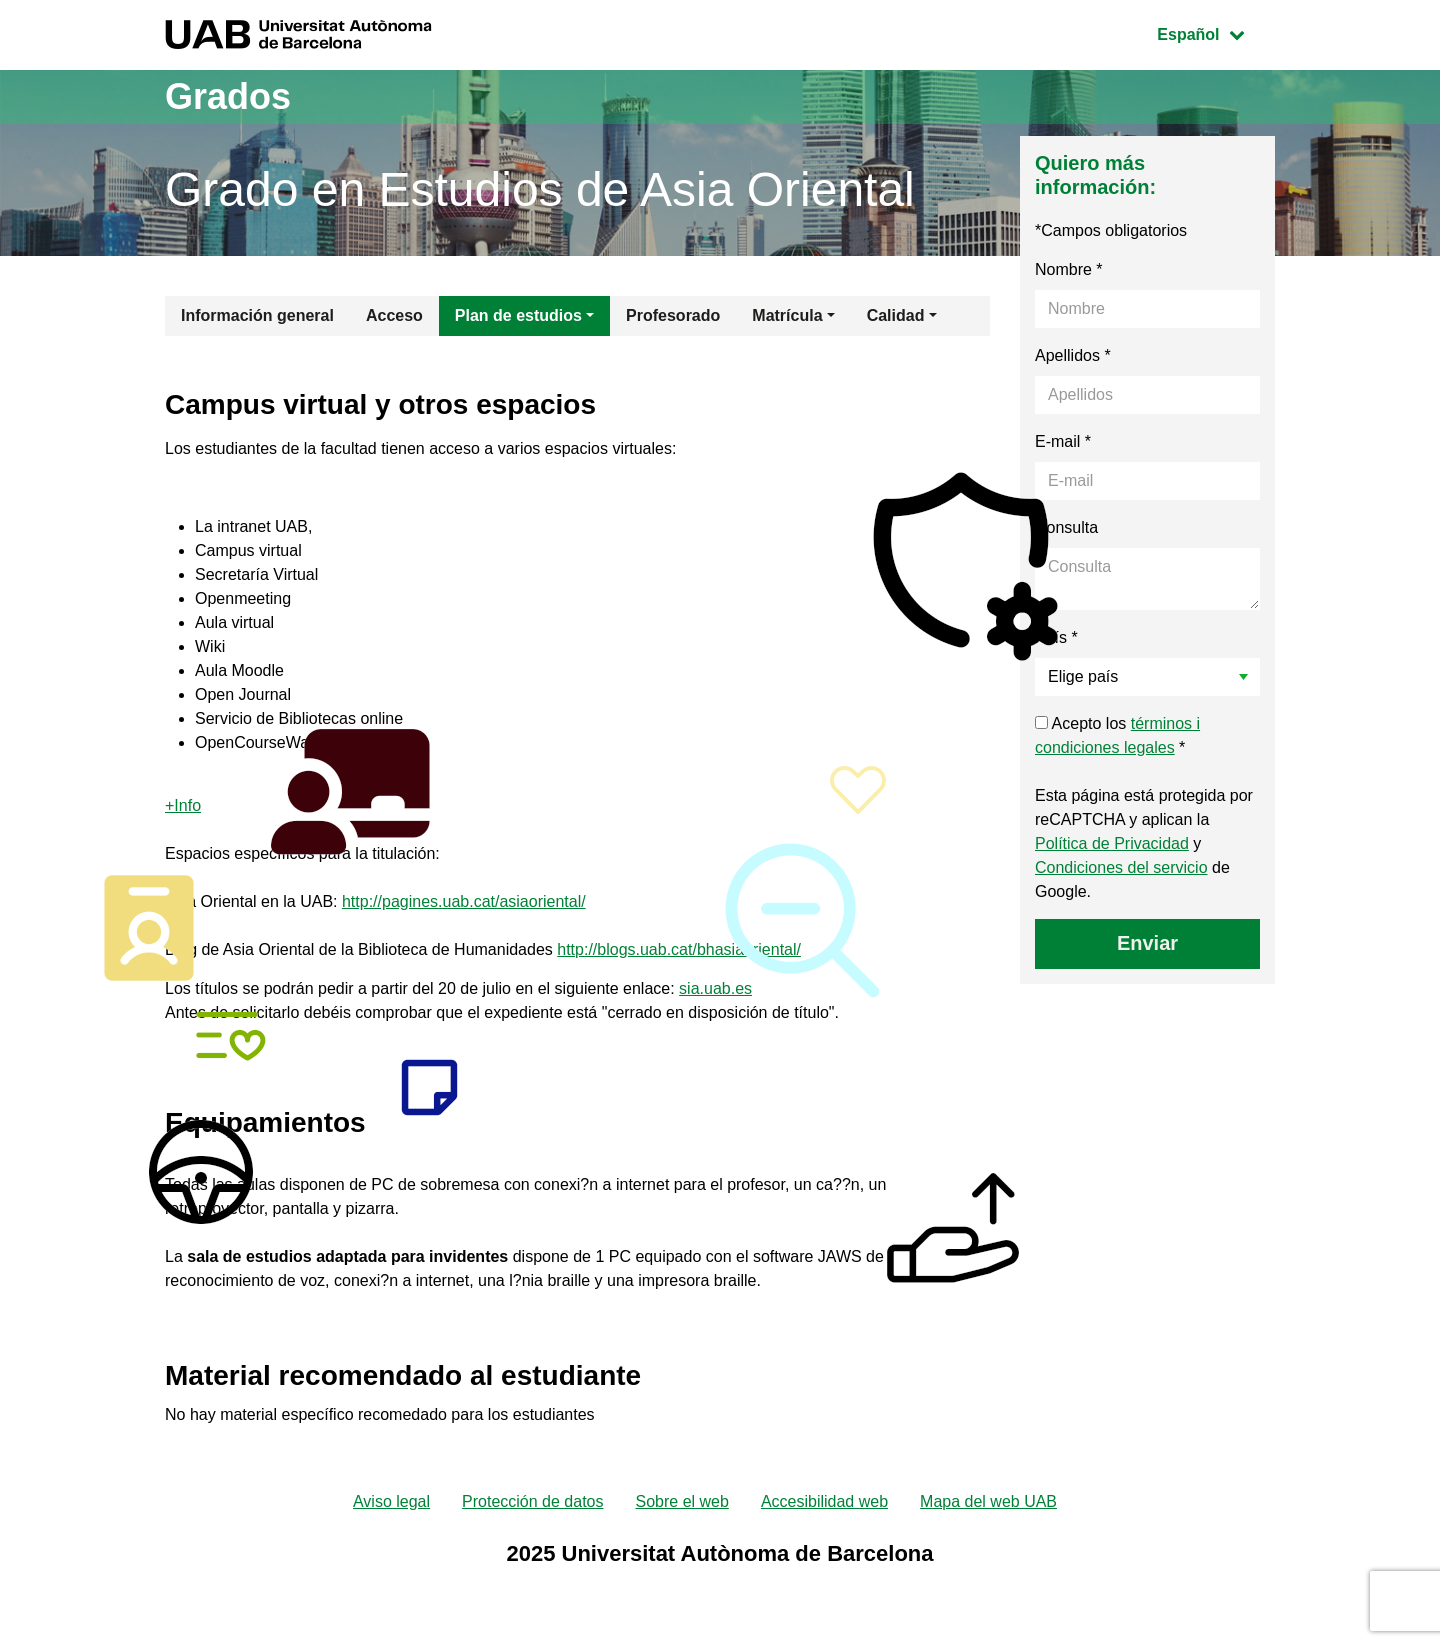 Image resolution: width=1440 pixels, height=1645 pixels. I want to click on zoom out, so click(802, 920).